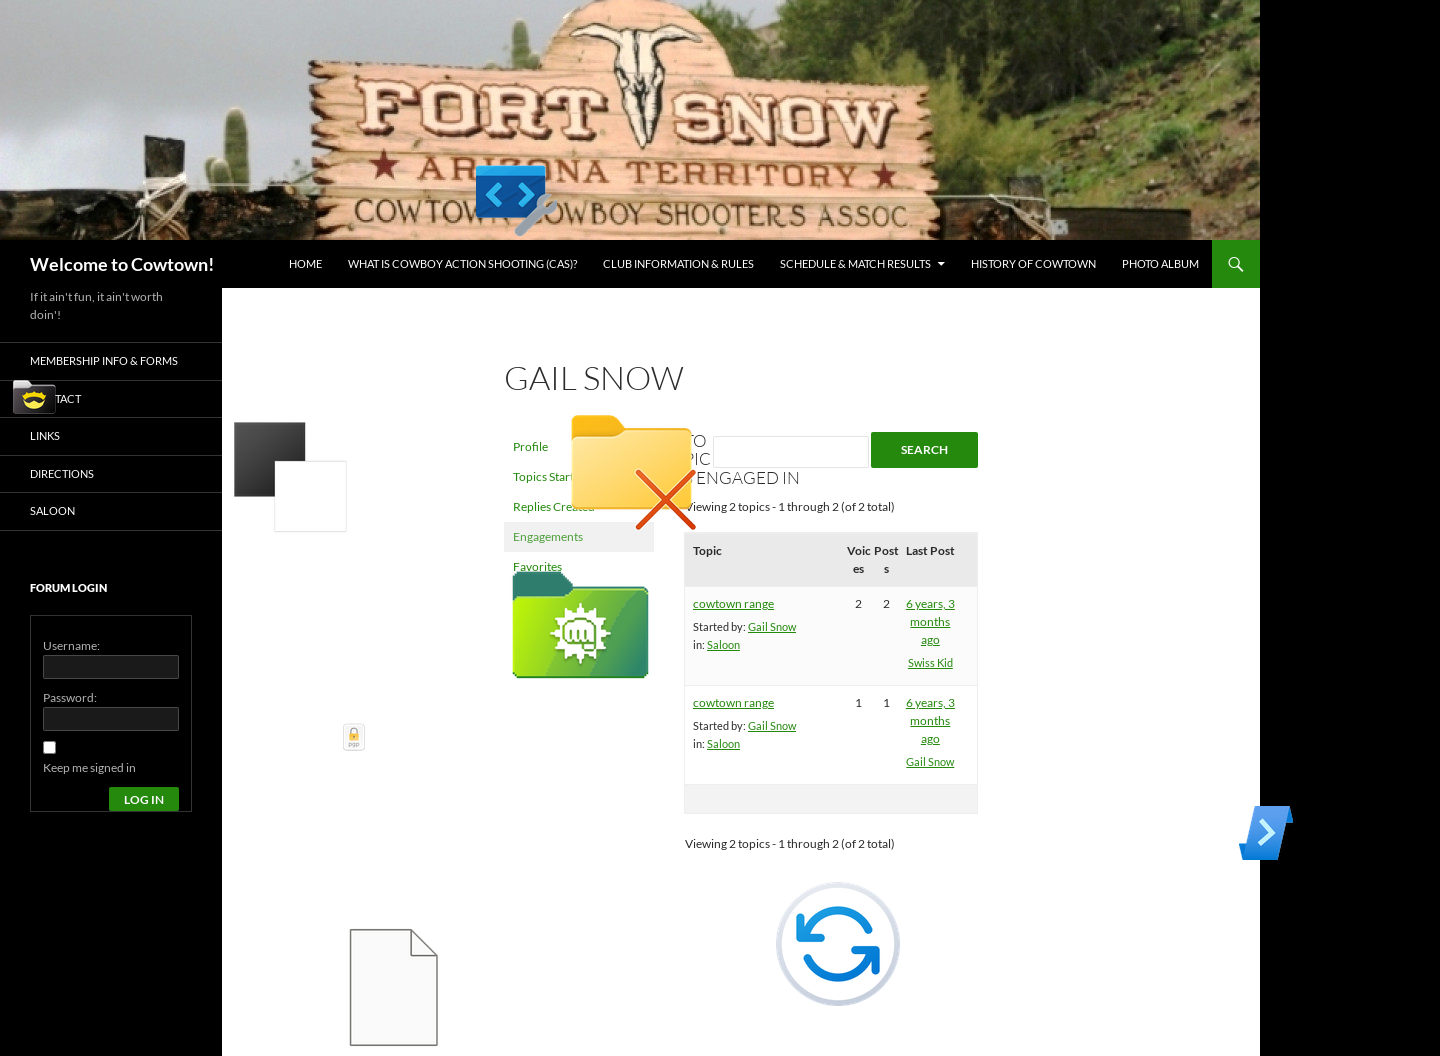 This screenshot has height=1056, width=1440. What do you see at coordinates (290, 480) in the screenshot?
I see `toggle high contrast mode` at bounding box center [290, 480].